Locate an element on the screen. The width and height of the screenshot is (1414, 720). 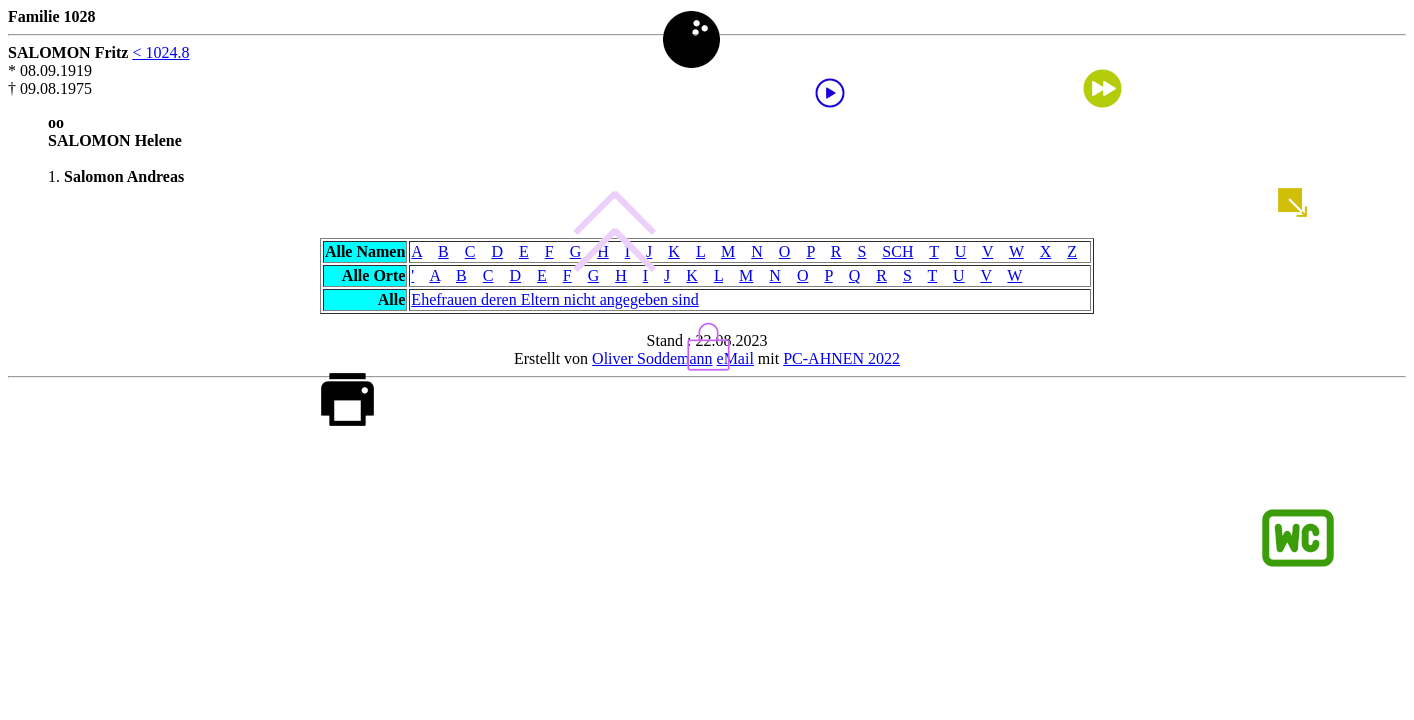
collapse code section above is located at coordinates (616, 234).